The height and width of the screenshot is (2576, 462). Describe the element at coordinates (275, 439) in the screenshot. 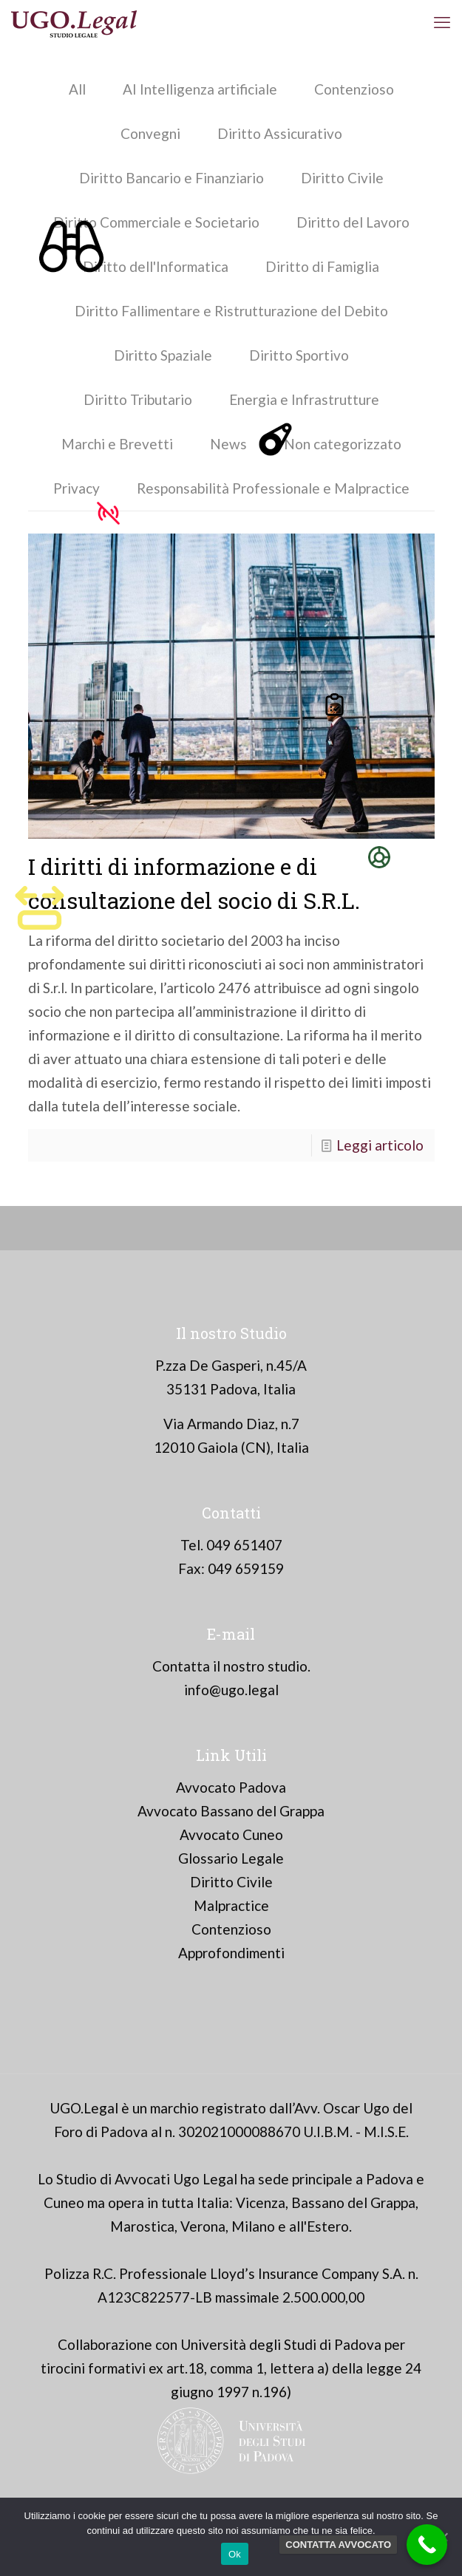

I see `view or manage digital assets` at that location.